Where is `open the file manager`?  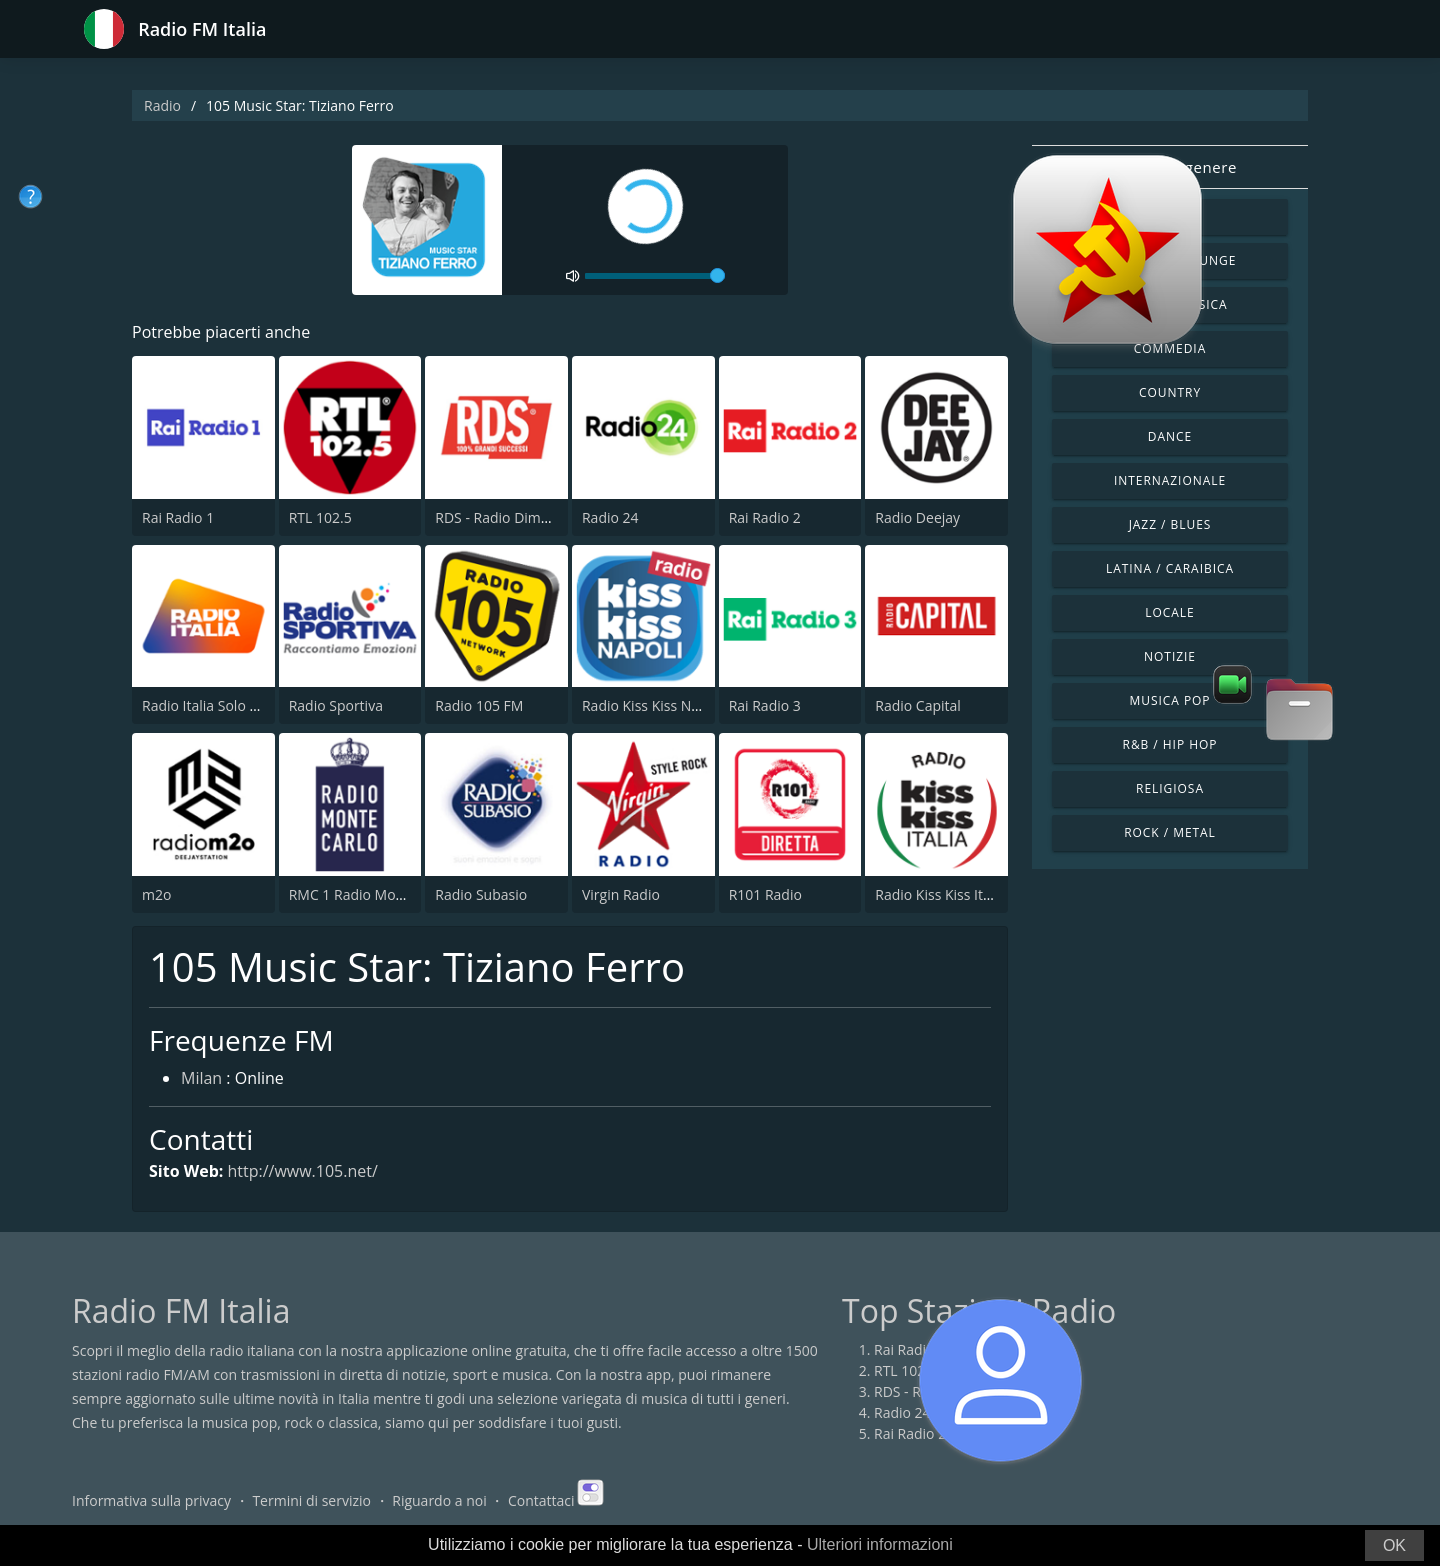 open the file manager is located at coordinates (1299, 709).